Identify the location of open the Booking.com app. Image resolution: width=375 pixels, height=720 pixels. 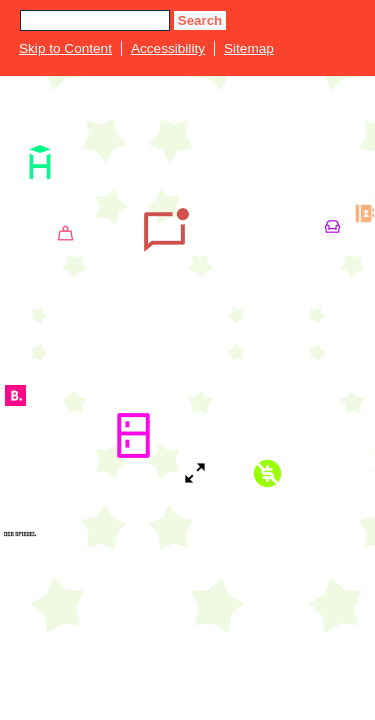
(15, 395).